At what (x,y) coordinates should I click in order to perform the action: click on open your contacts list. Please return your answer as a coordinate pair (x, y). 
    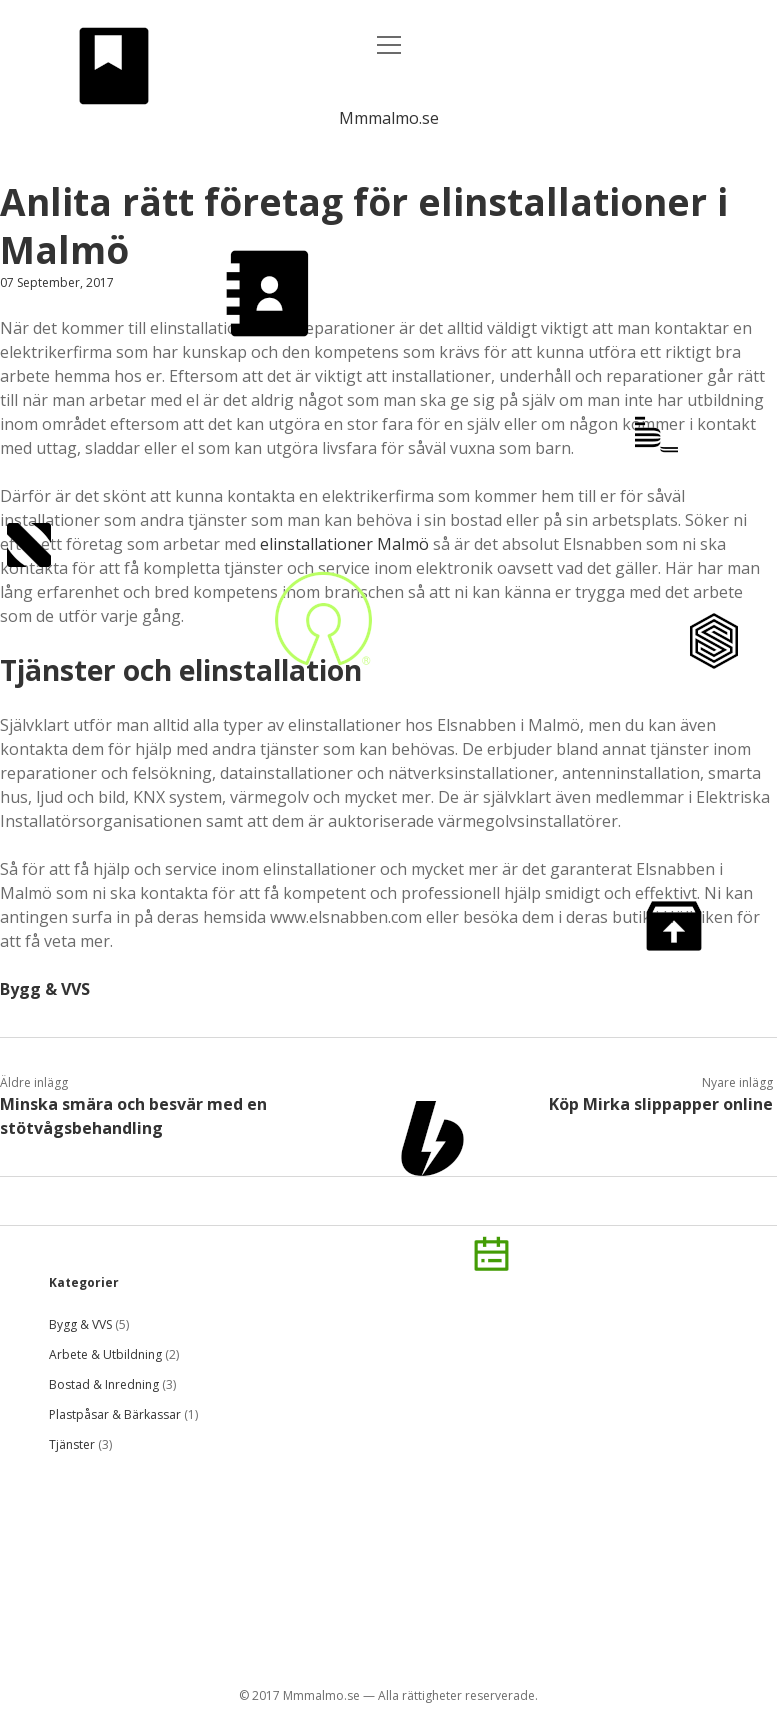
    Looking at the image, I should click on (269, 293).